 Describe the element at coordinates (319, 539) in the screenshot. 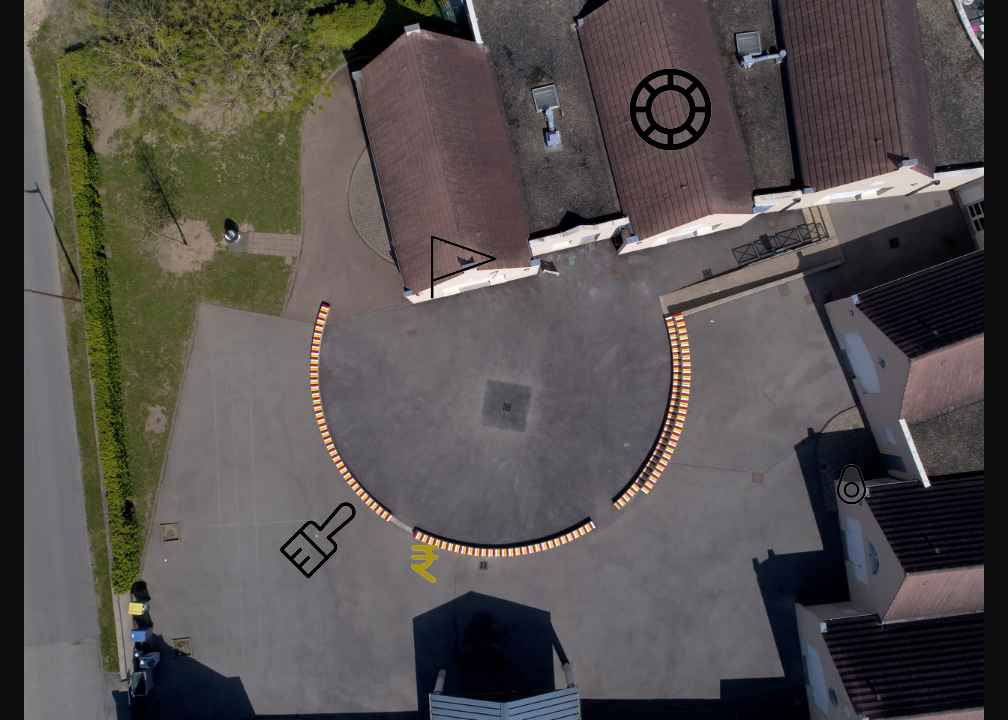

I see `access painting or drawing tools` at that location.